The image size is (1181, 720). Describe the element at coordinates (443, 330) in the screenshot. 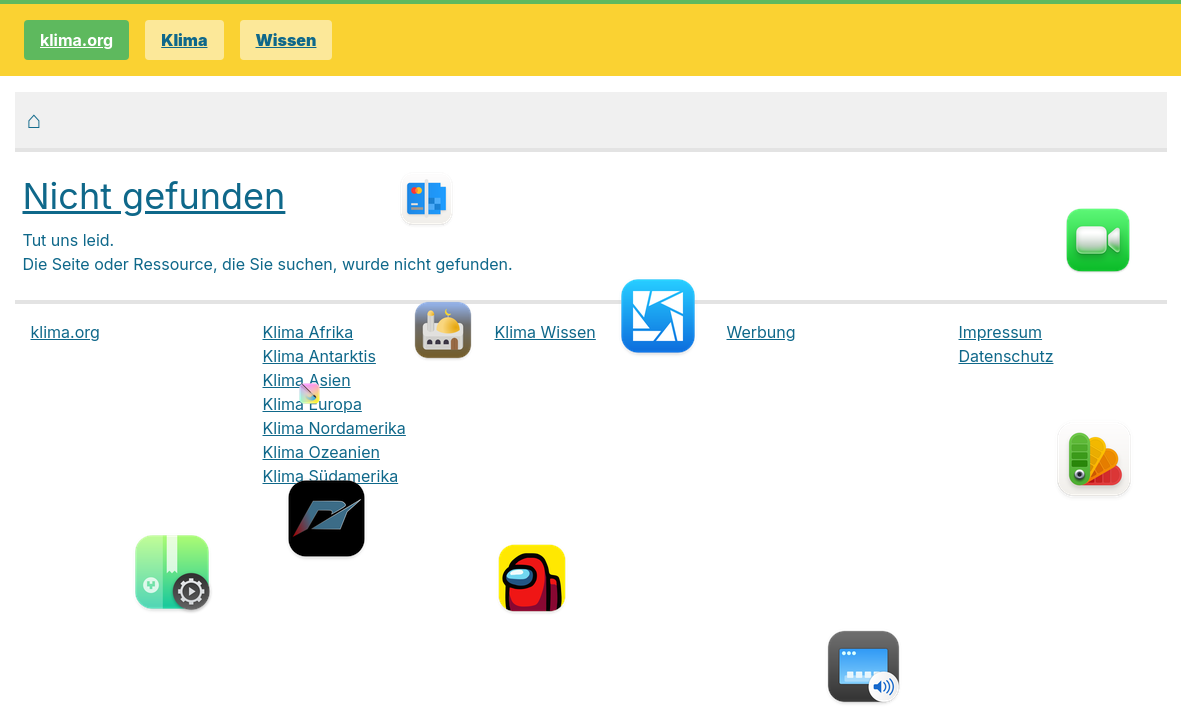

I see `open the vaktisalah islamic prayer times app` at that location.